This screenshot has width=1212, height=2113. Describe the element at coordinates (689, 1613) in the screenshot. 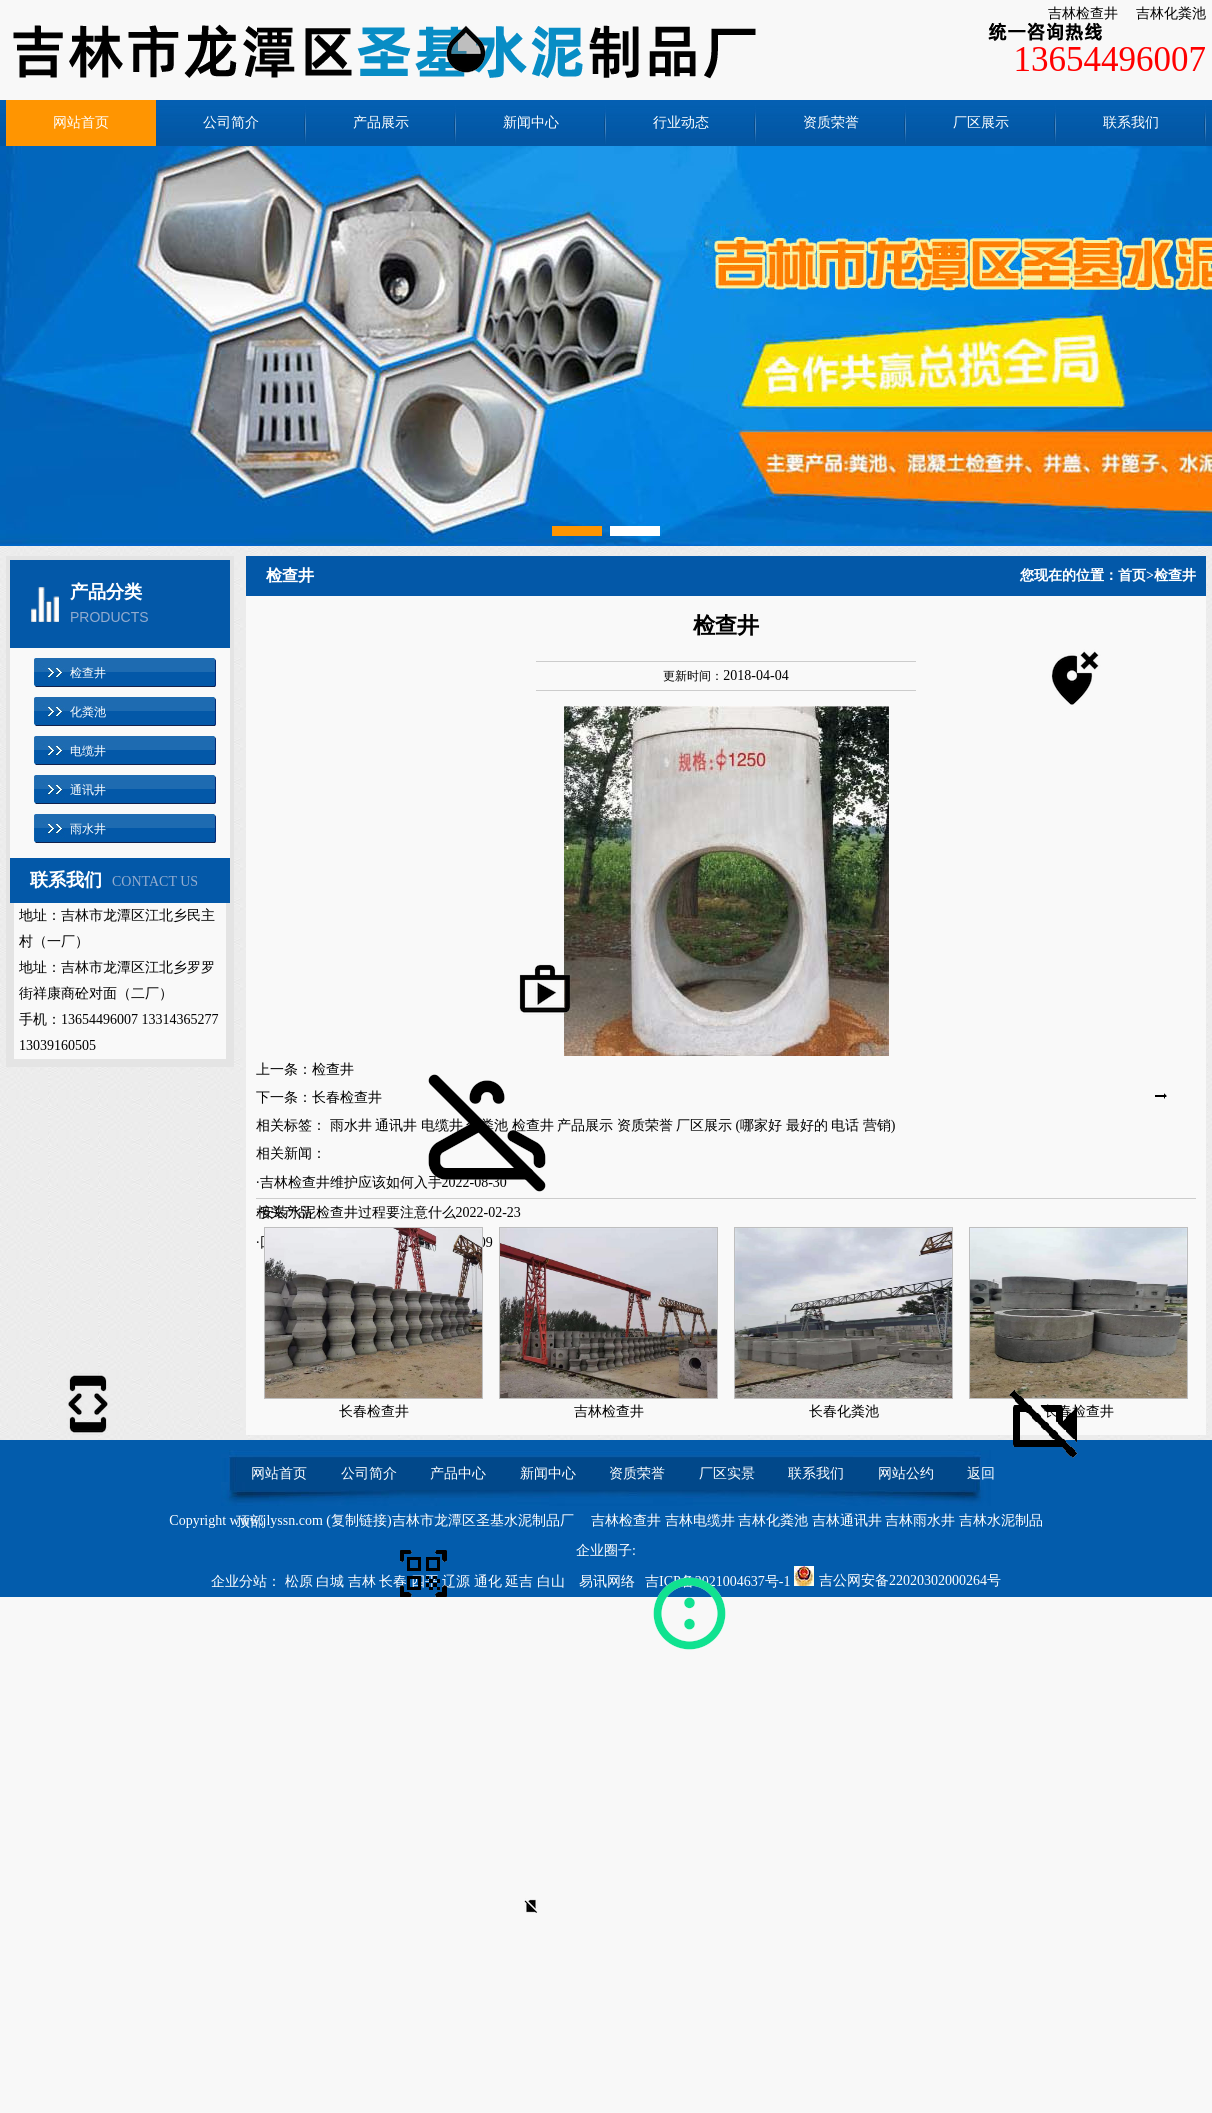

I see `open more options menu` at that location.